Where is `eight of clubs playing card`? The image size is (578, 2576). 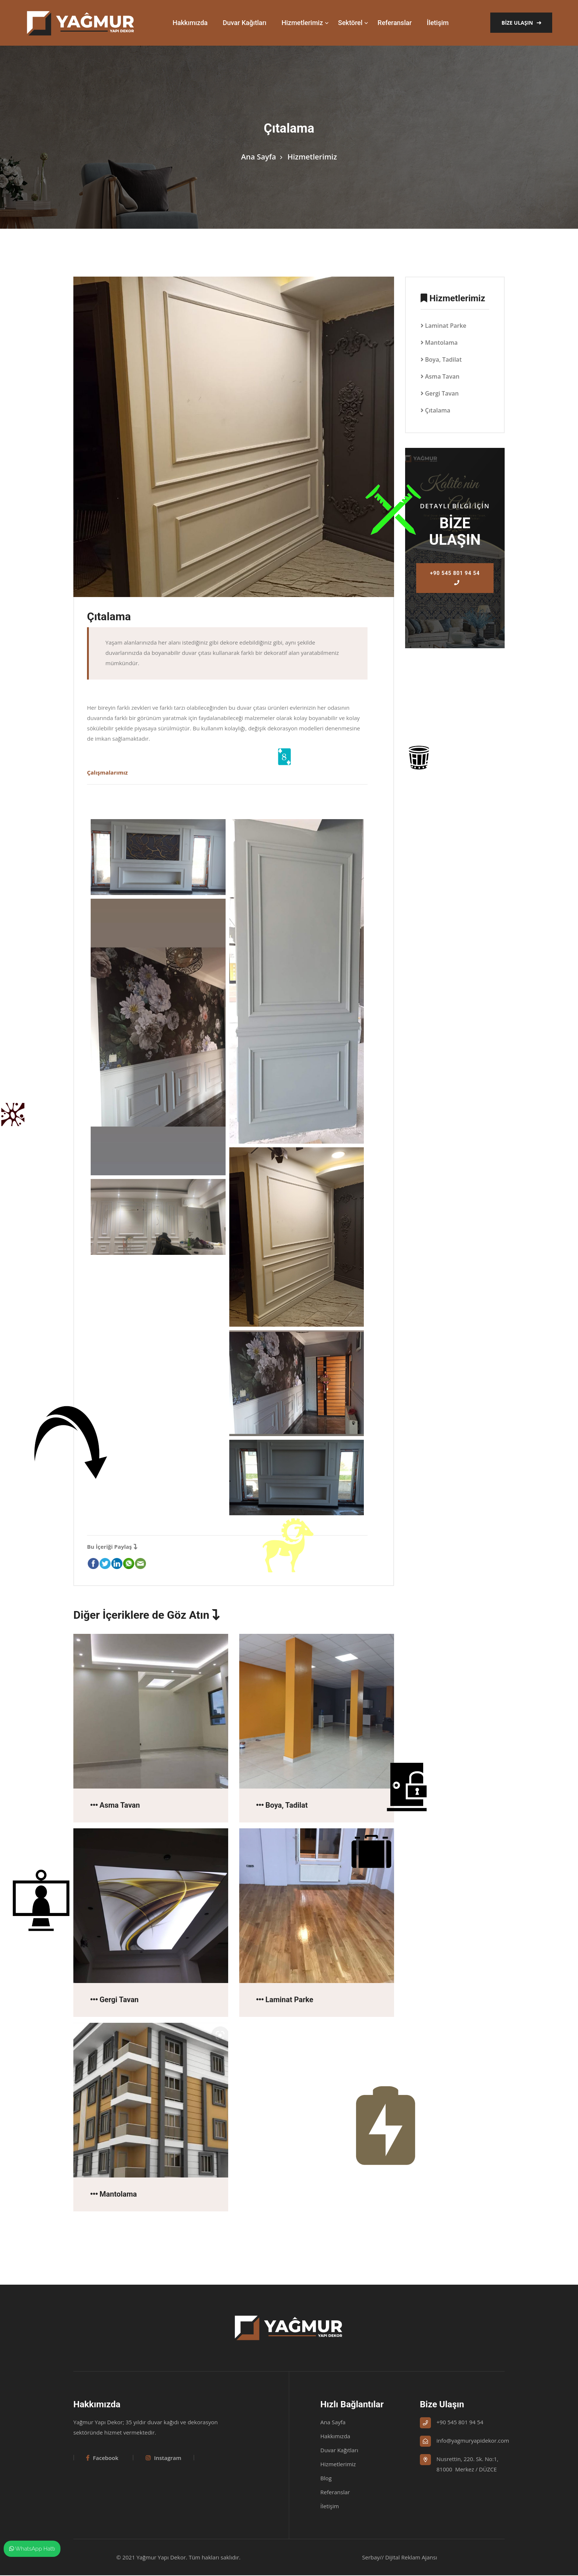 eight of clubs playing card is located at coordinates (284, 757).